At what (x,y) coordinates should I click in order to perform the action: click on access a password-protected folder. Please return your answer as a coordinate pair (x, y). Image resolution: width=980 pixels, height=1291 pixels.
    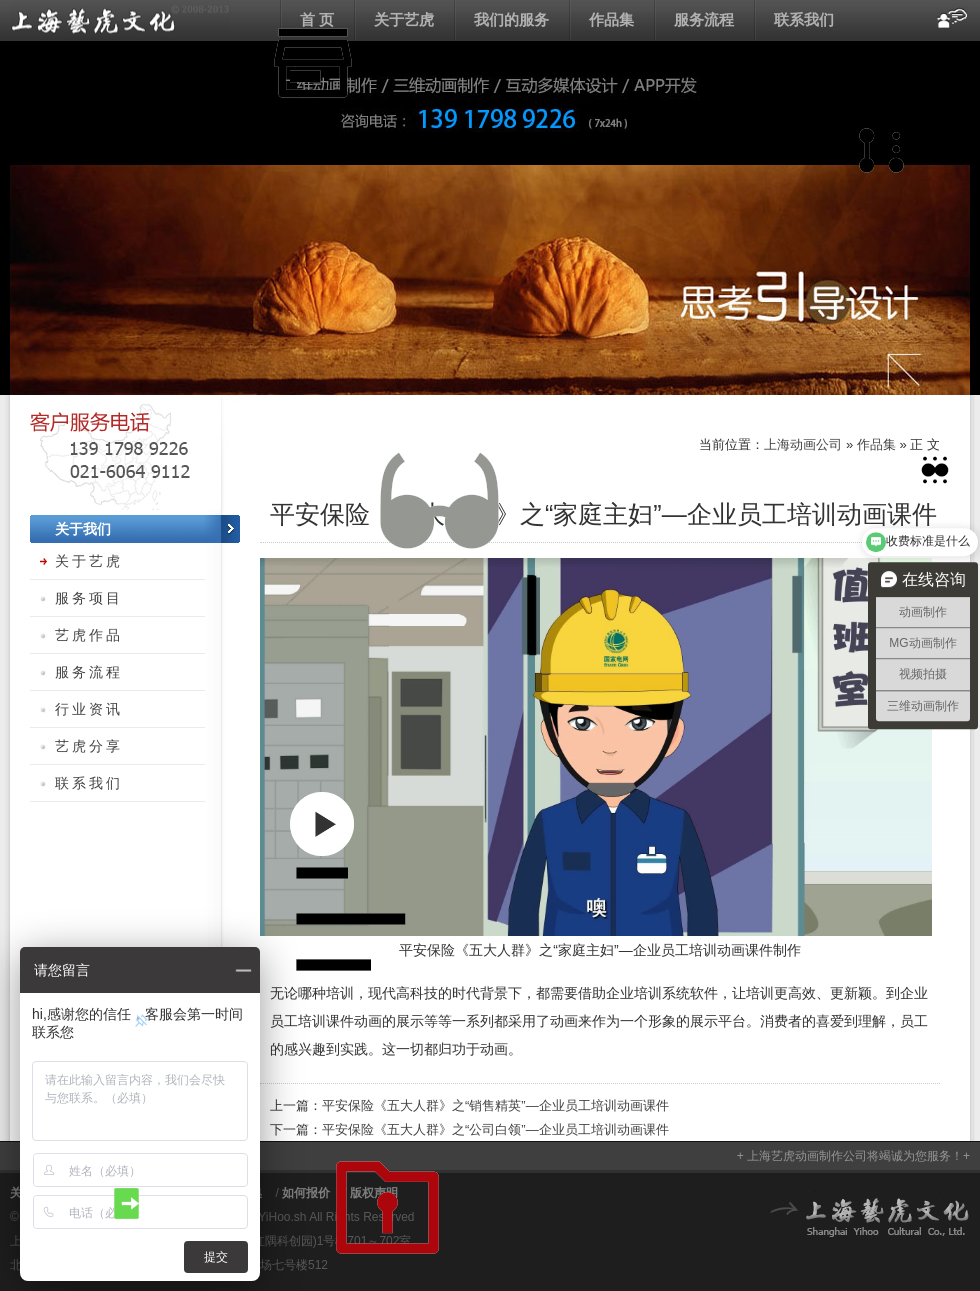
    Looking at the image, I should click on (387, 1207).